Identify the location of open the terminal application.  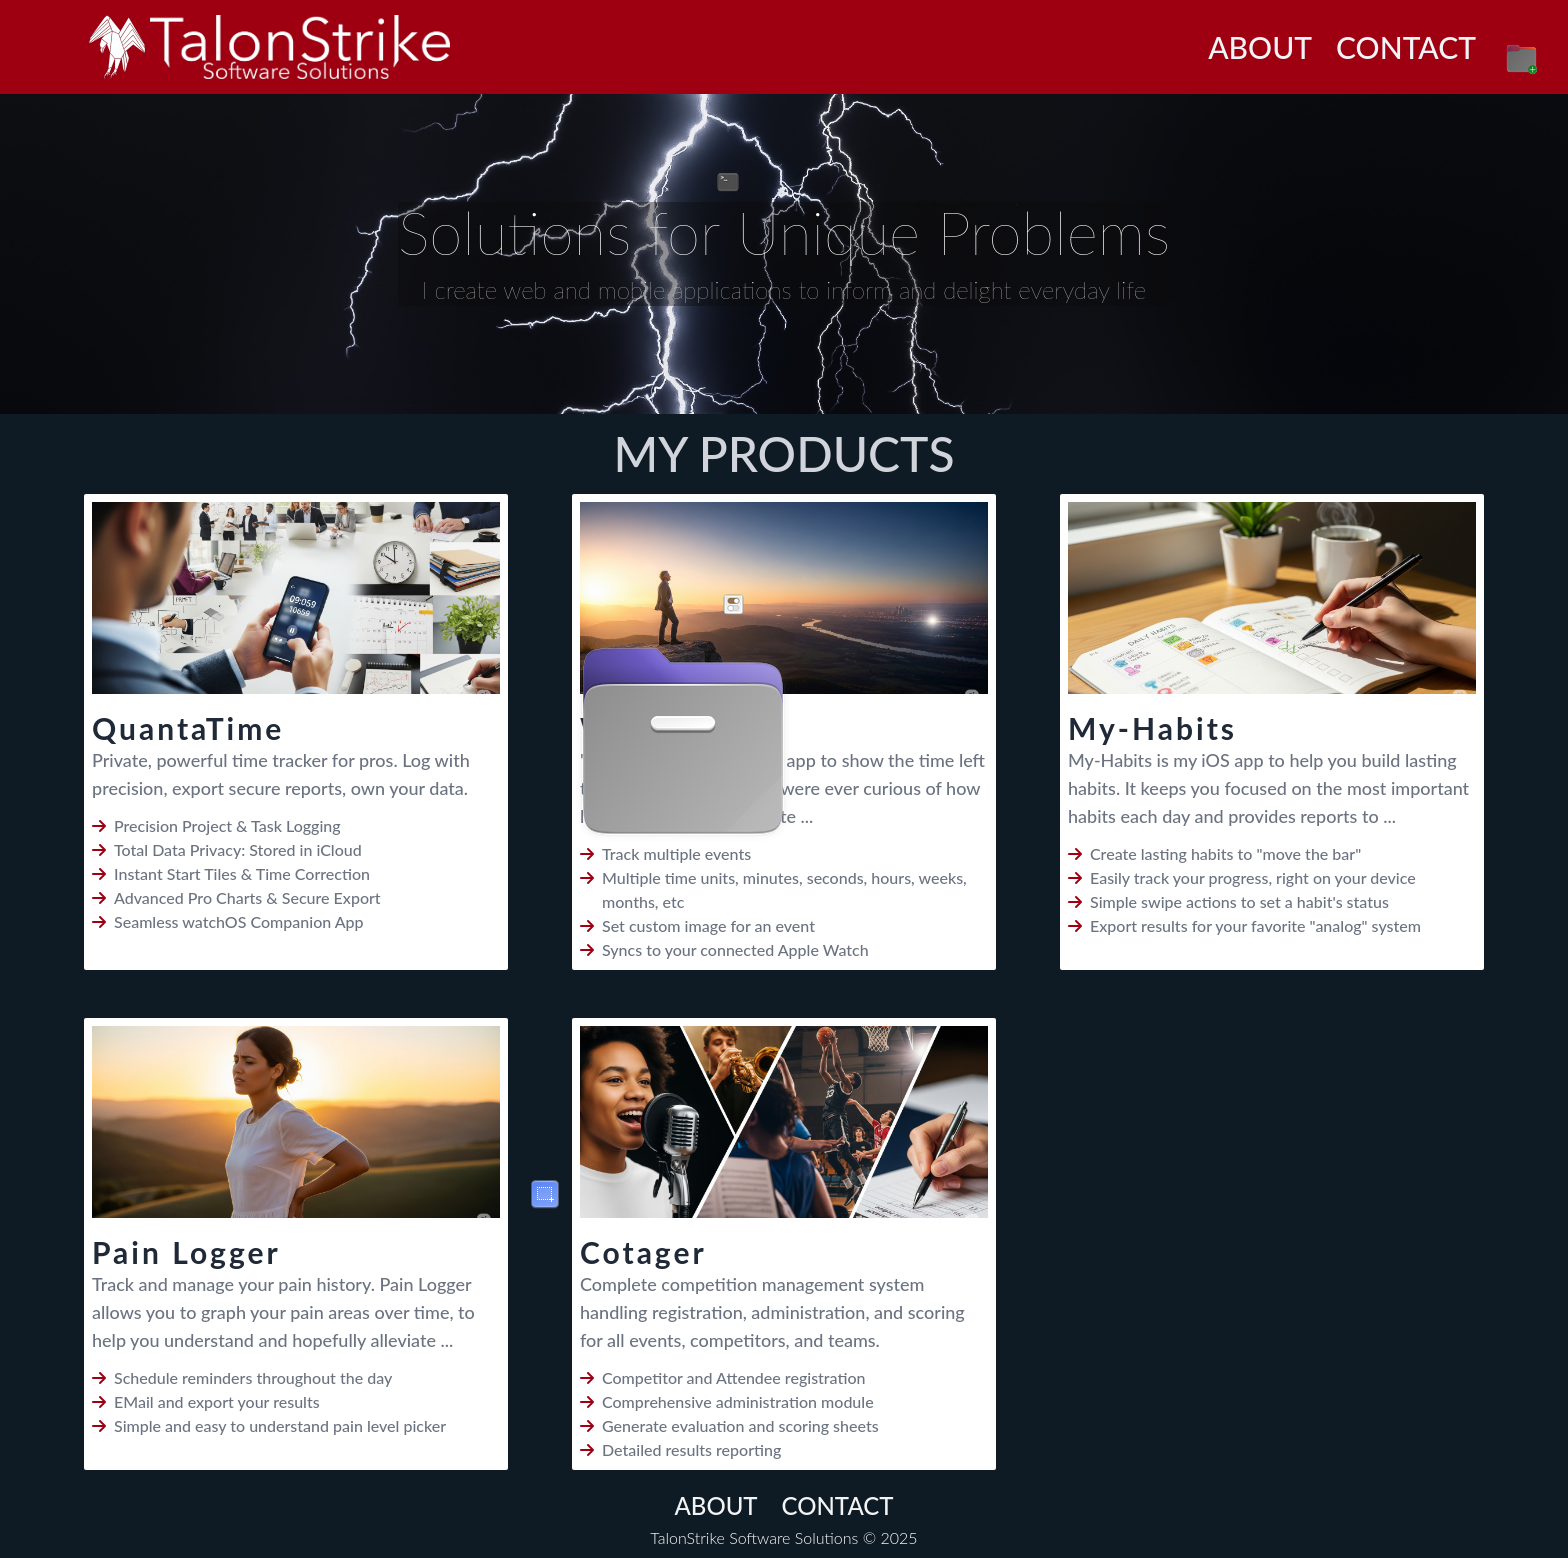
(728, 182).